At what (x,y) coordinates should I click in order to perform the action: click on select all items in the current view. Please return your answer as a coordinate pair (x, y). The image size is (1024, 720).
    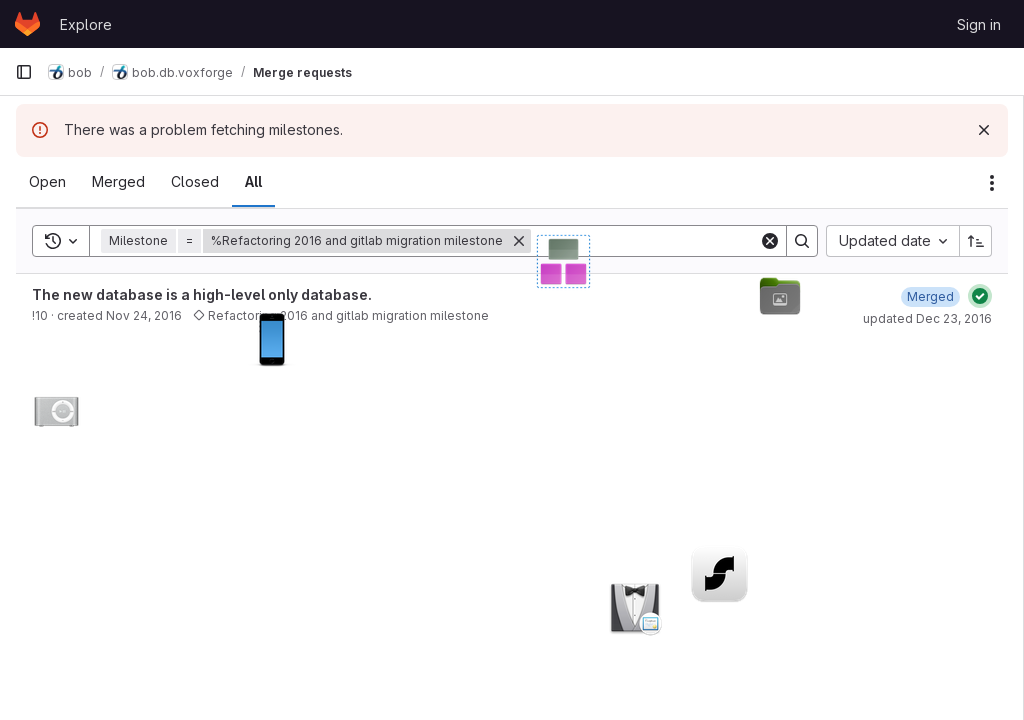
    Looking at the image, I should click on (563, 261).